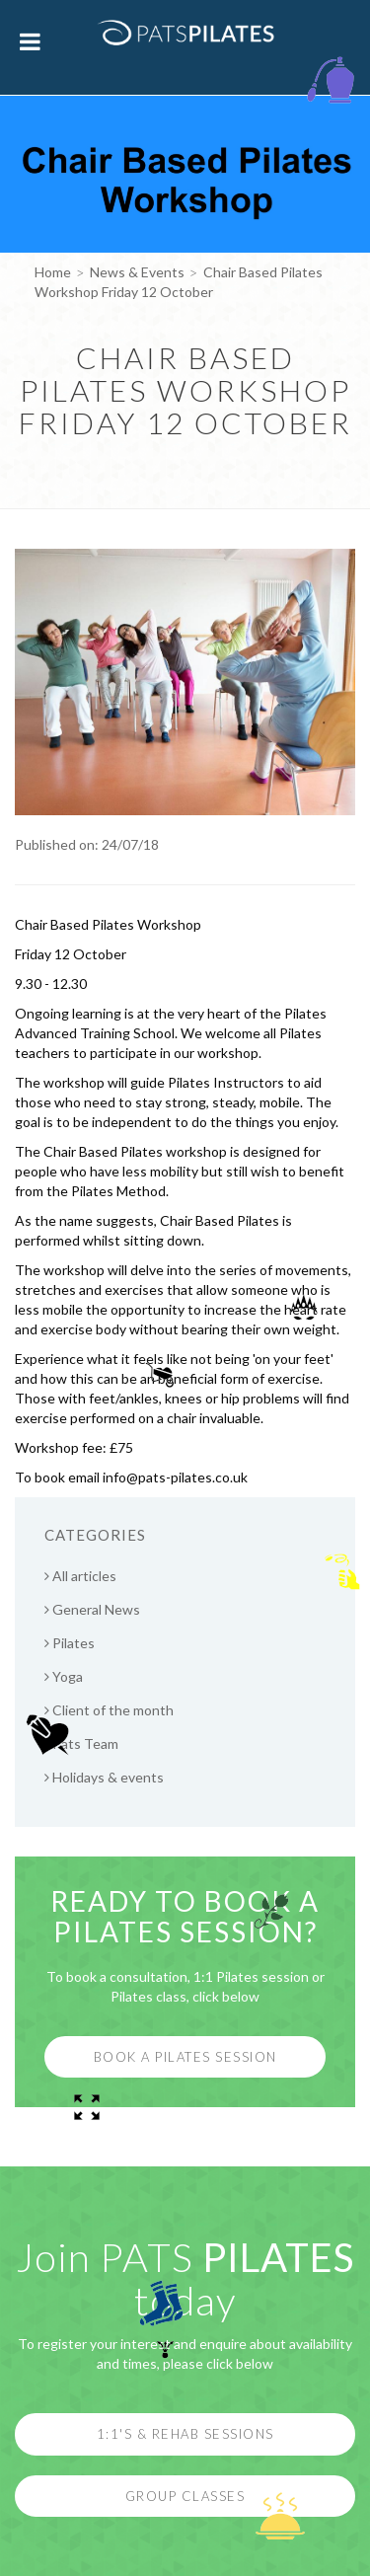 The image size is (370, 2576). Describe the element at coordinates (340, 1570) in the screenshot. I see `flip a coin for random decision` at that location.